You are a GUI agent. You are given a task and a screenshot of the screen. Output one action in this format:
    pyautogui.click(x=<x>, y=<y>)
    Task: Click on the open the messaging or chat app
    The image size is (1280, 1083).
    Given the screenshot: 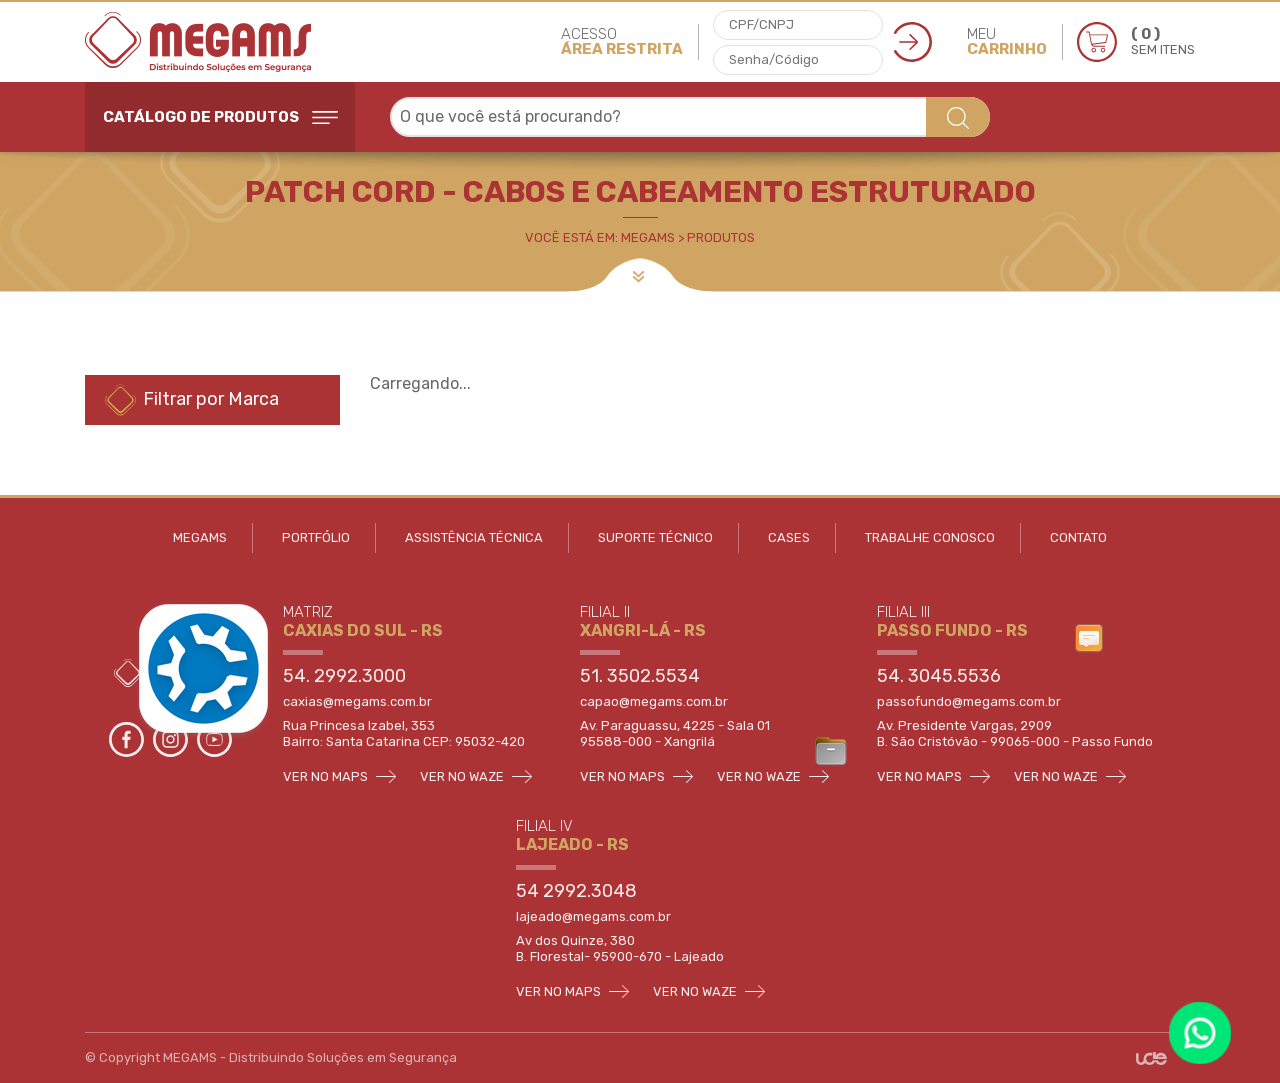 What is the action you would take?
    pyautogui.click(x=1089, y=638)
    